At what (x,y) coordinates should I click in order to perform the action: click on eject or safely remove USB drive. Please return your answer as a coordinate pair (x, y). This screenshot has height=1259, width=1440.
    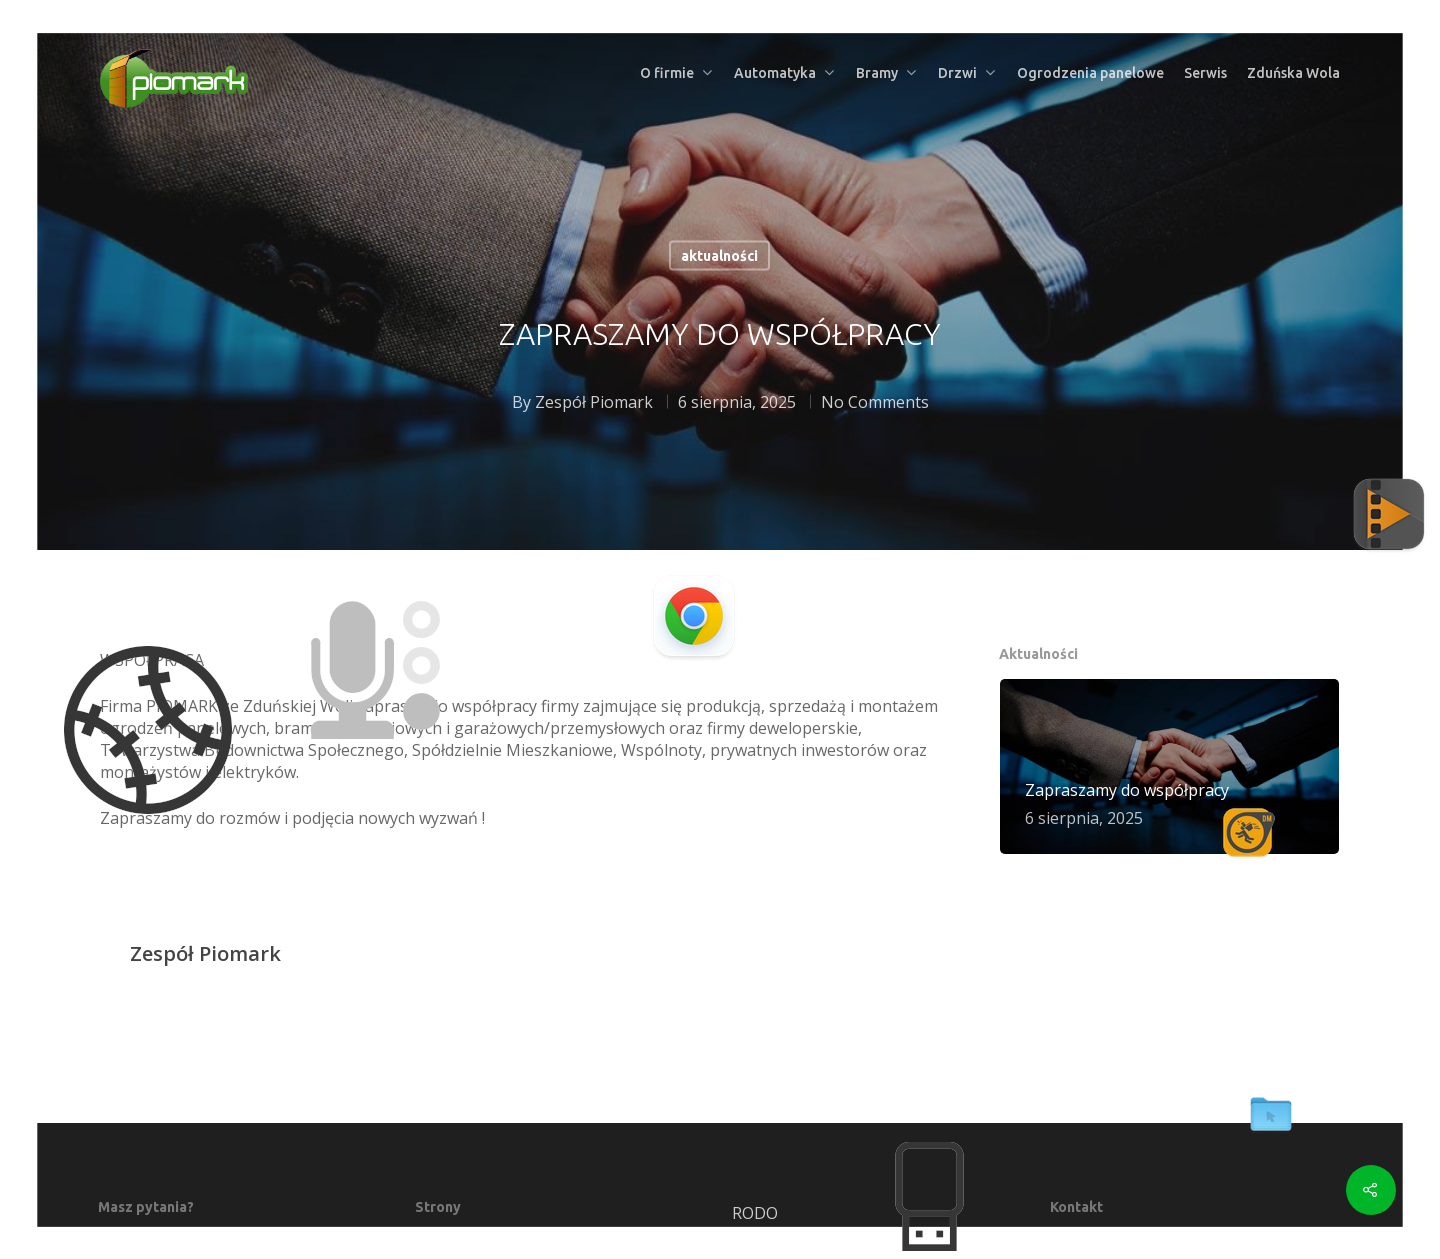
    Looking at the image, I should click on (929, 1196).